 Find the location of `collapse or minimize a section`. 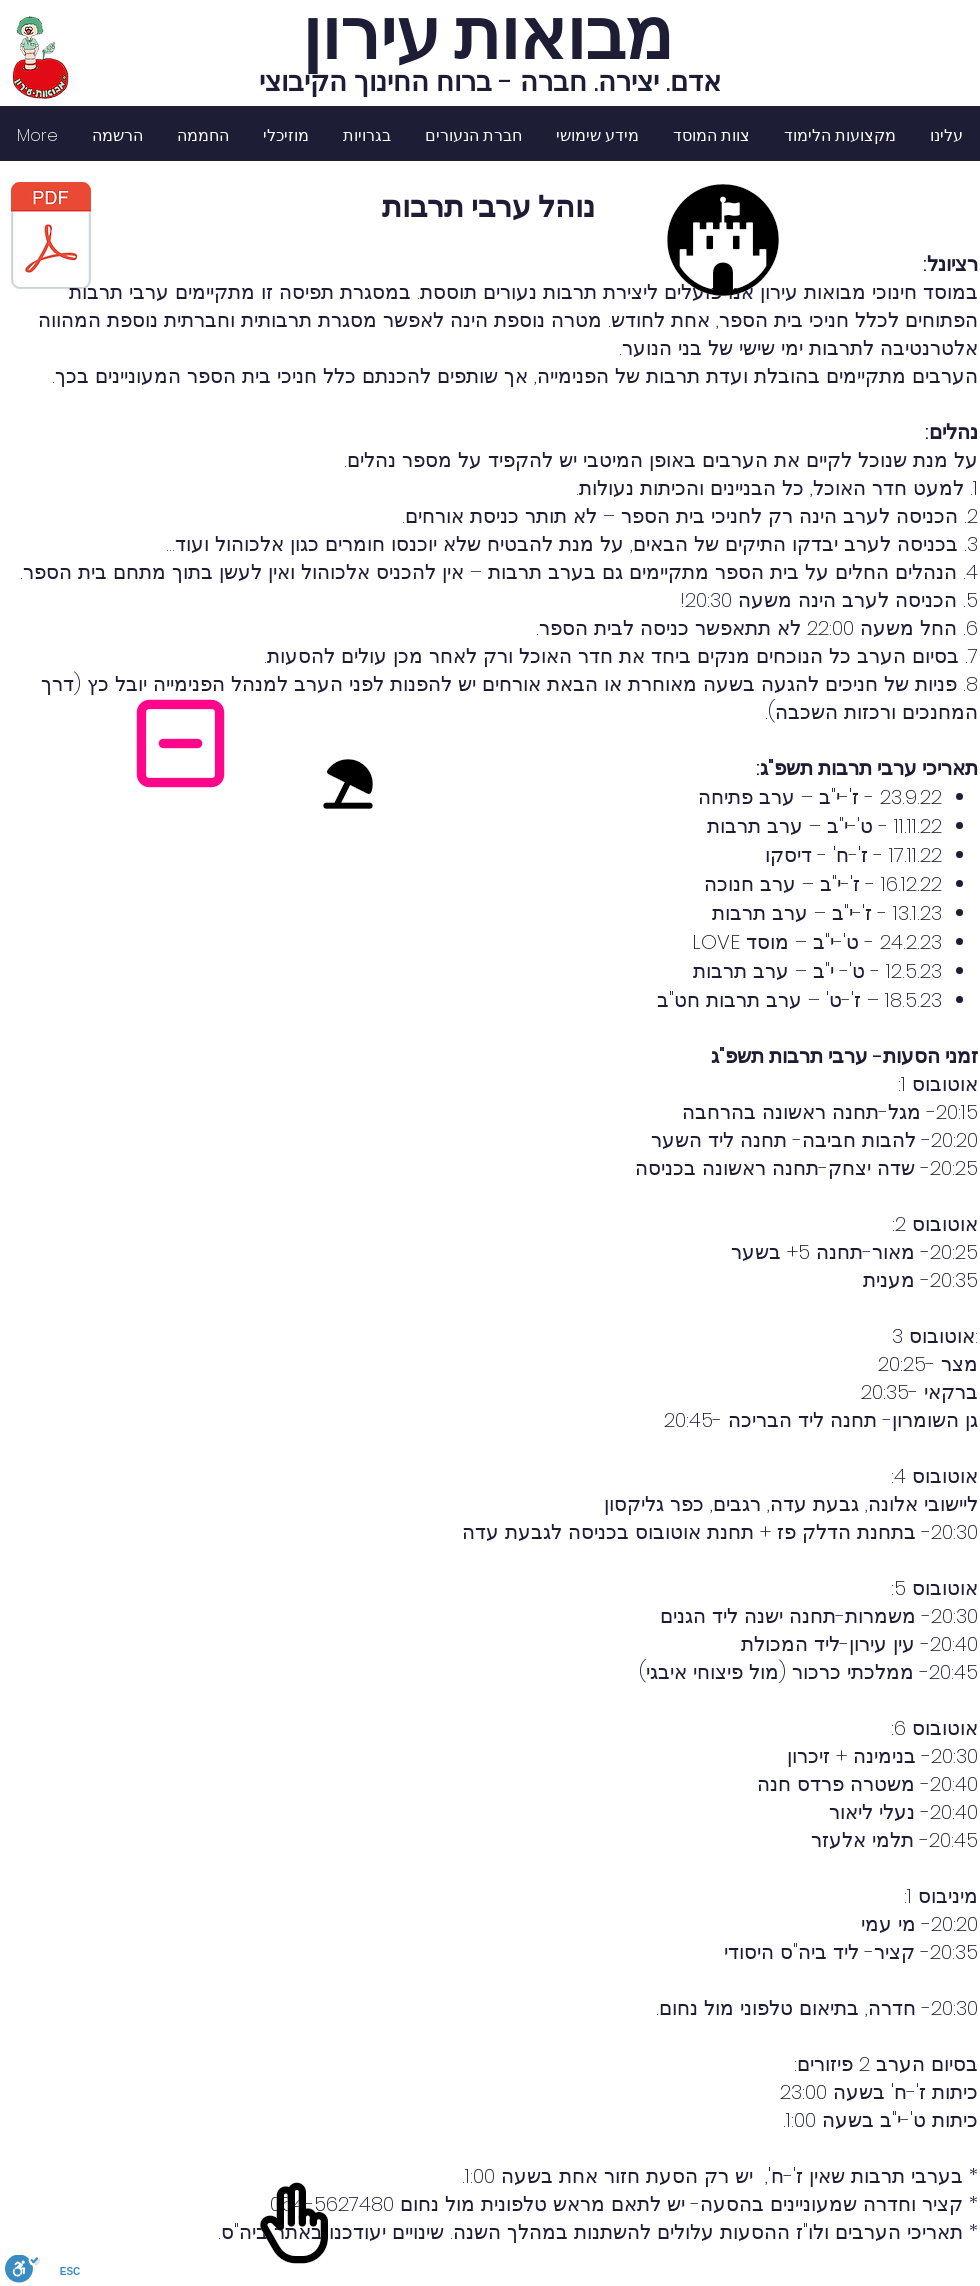

collapse or minimize a section is located at coordinates (180, 743).